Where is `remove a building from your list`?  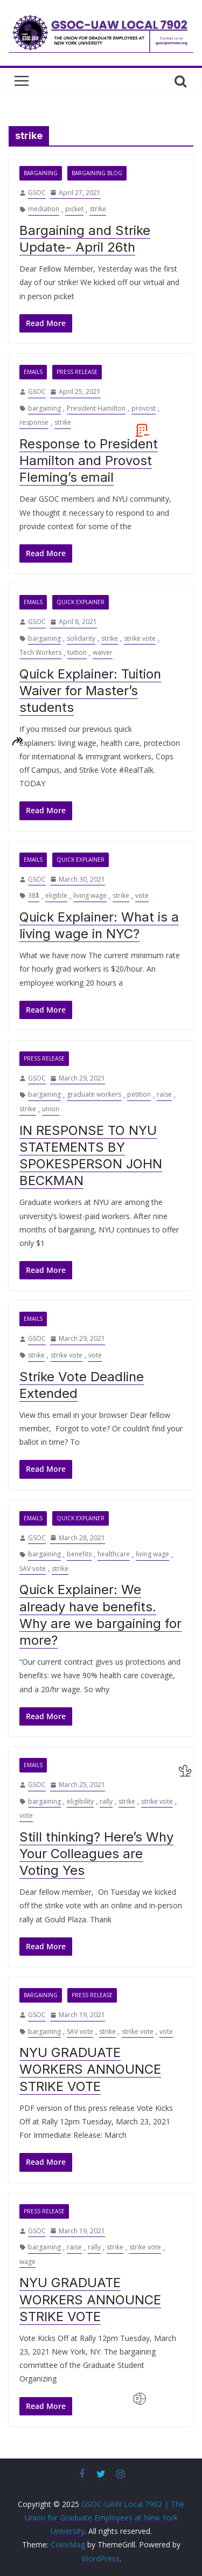
remove a building from your list is located at coordinates (142, 430).